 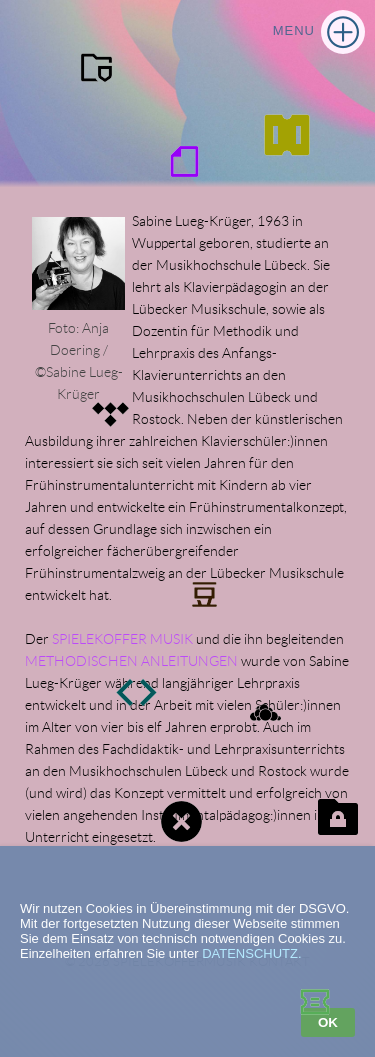 What do you see at coordinates (110, 414) in the screenshot?
I see `open tidal music streaming app` at bounding box center [110, 414].